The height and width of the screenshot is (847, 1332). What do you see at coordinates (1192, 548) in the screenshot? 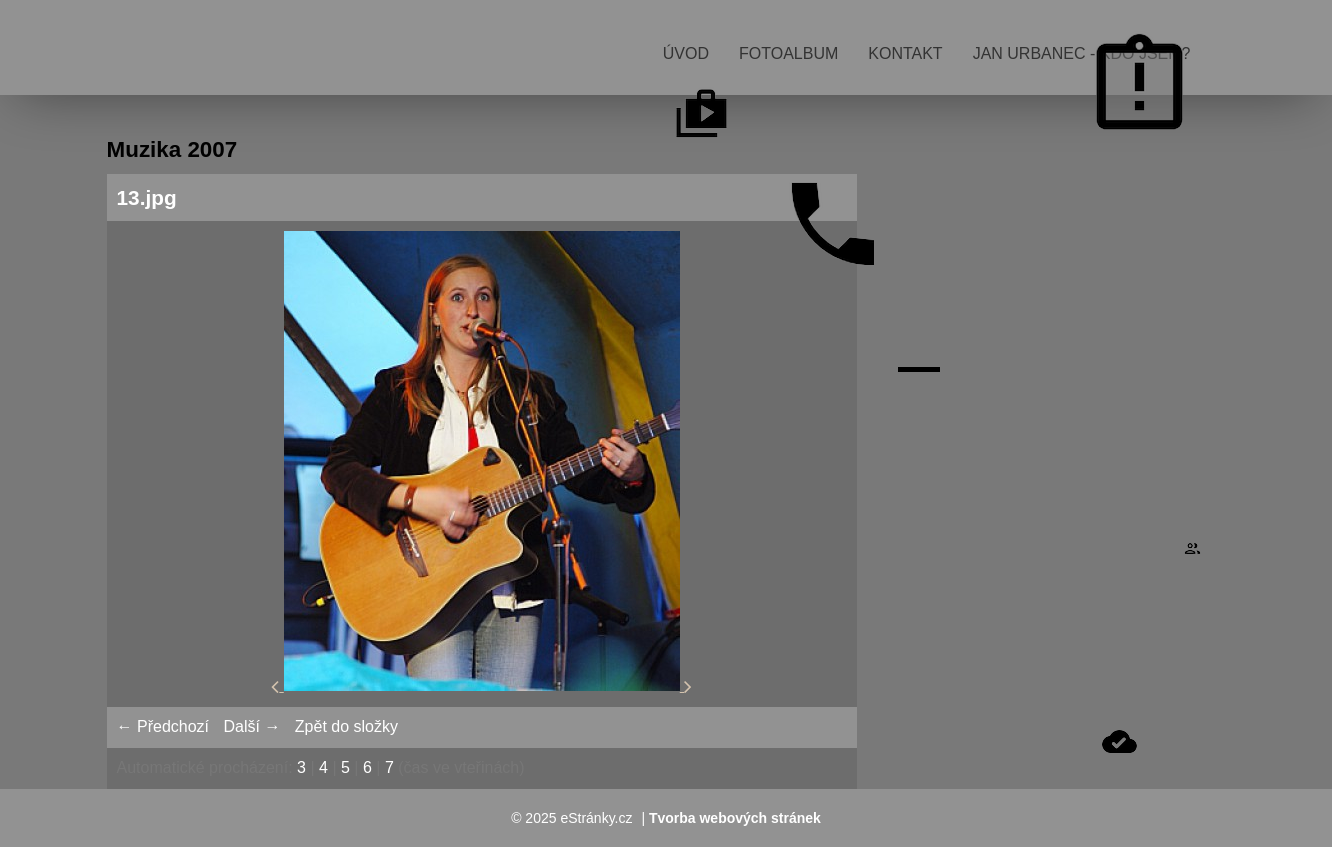
I see `view contacts or people list` at bounding box center [1192, 548].